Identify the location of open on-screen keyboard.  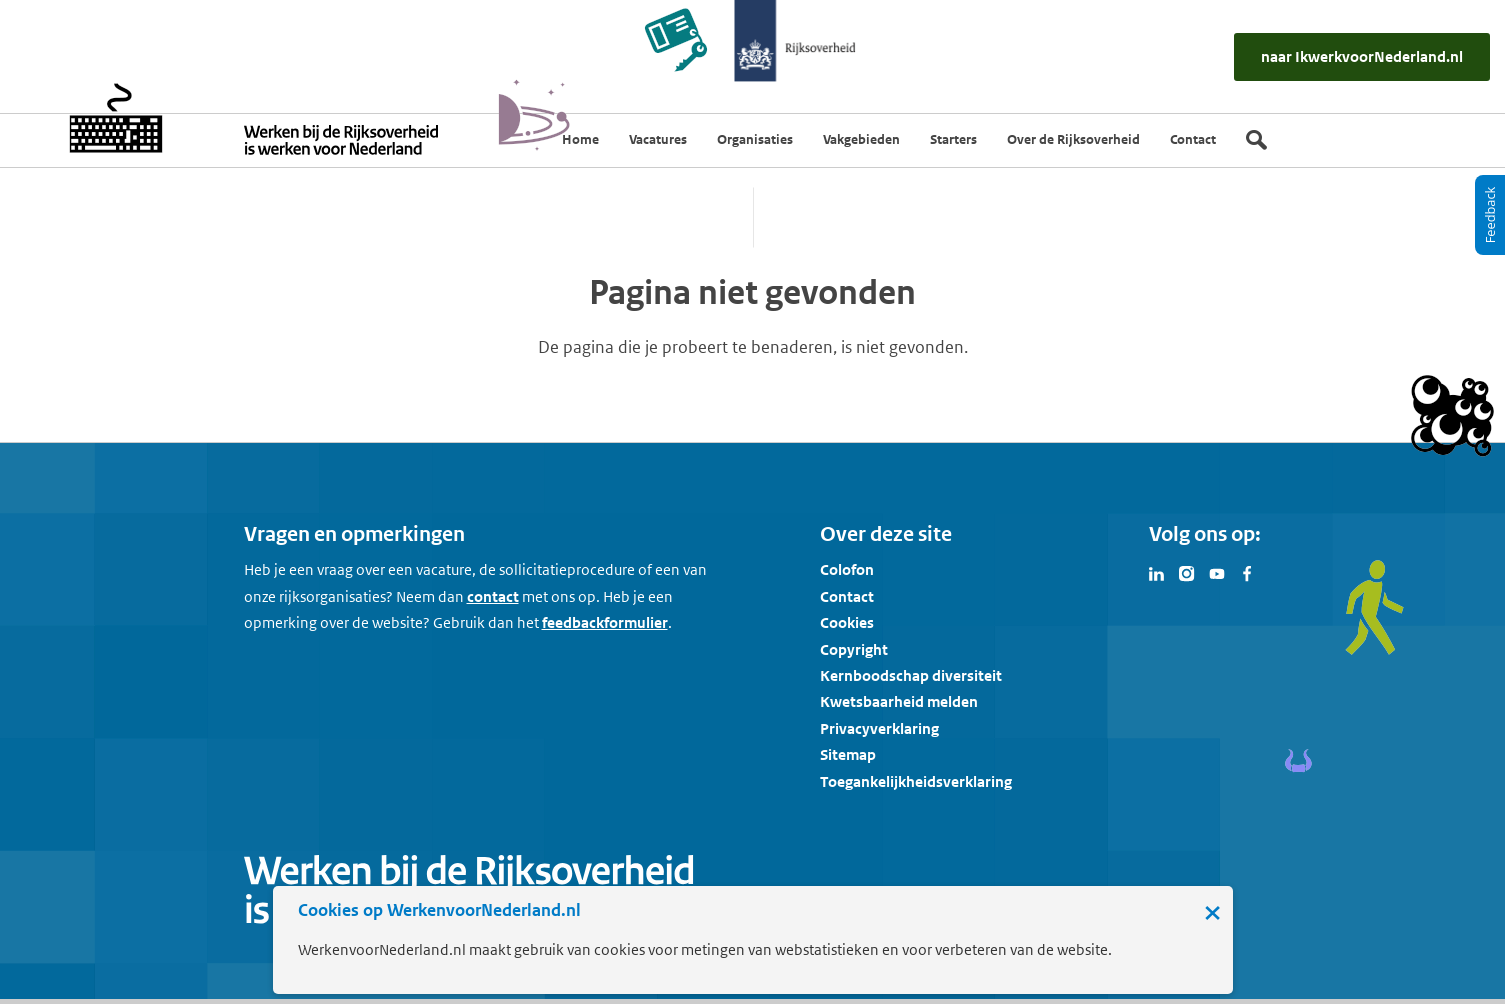
(116, 134).